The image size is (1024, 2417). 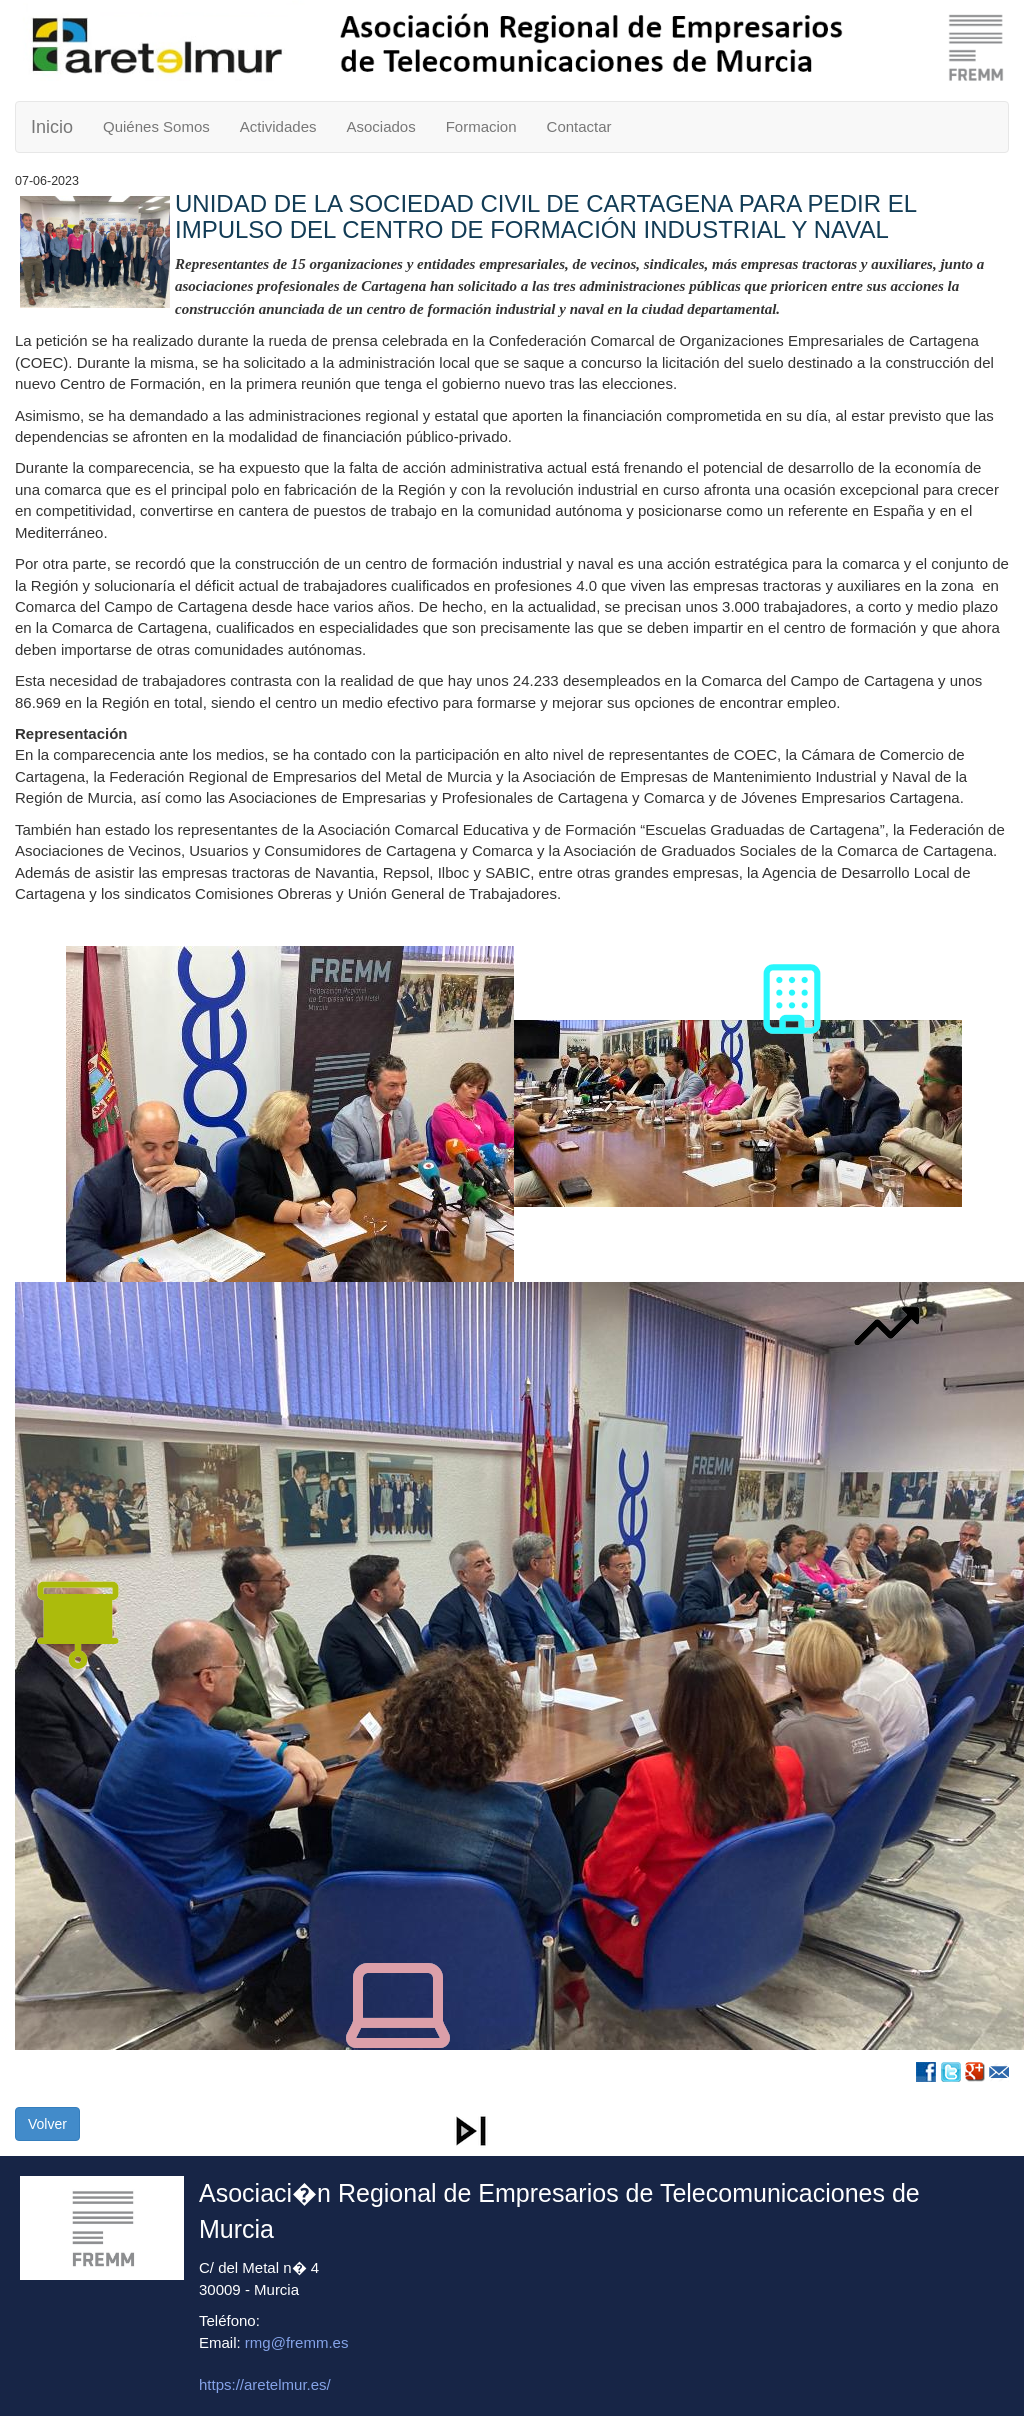 I want to click on view trending or popular content, so click(x=886, y=1327).